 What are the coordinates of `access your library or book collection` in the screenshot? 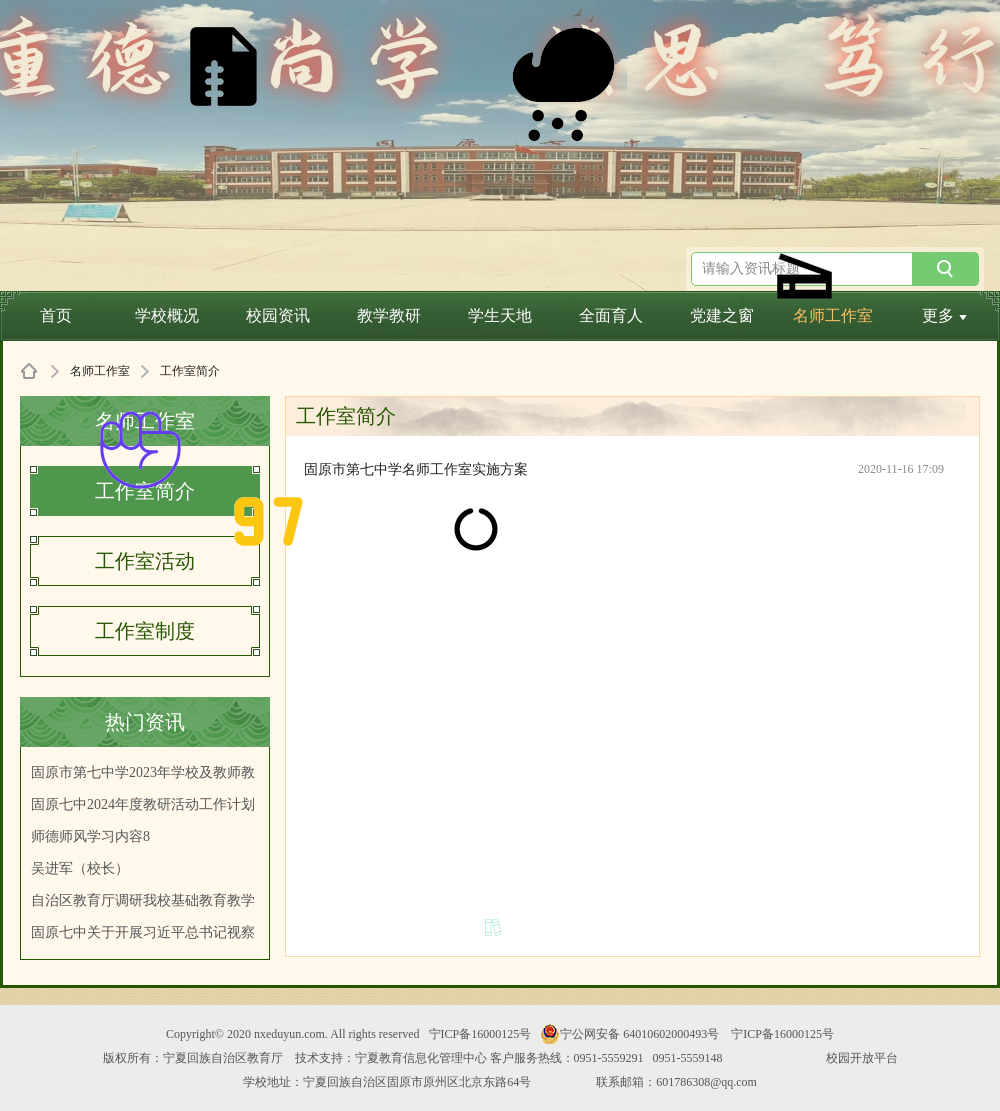 It's located at (492, 927).